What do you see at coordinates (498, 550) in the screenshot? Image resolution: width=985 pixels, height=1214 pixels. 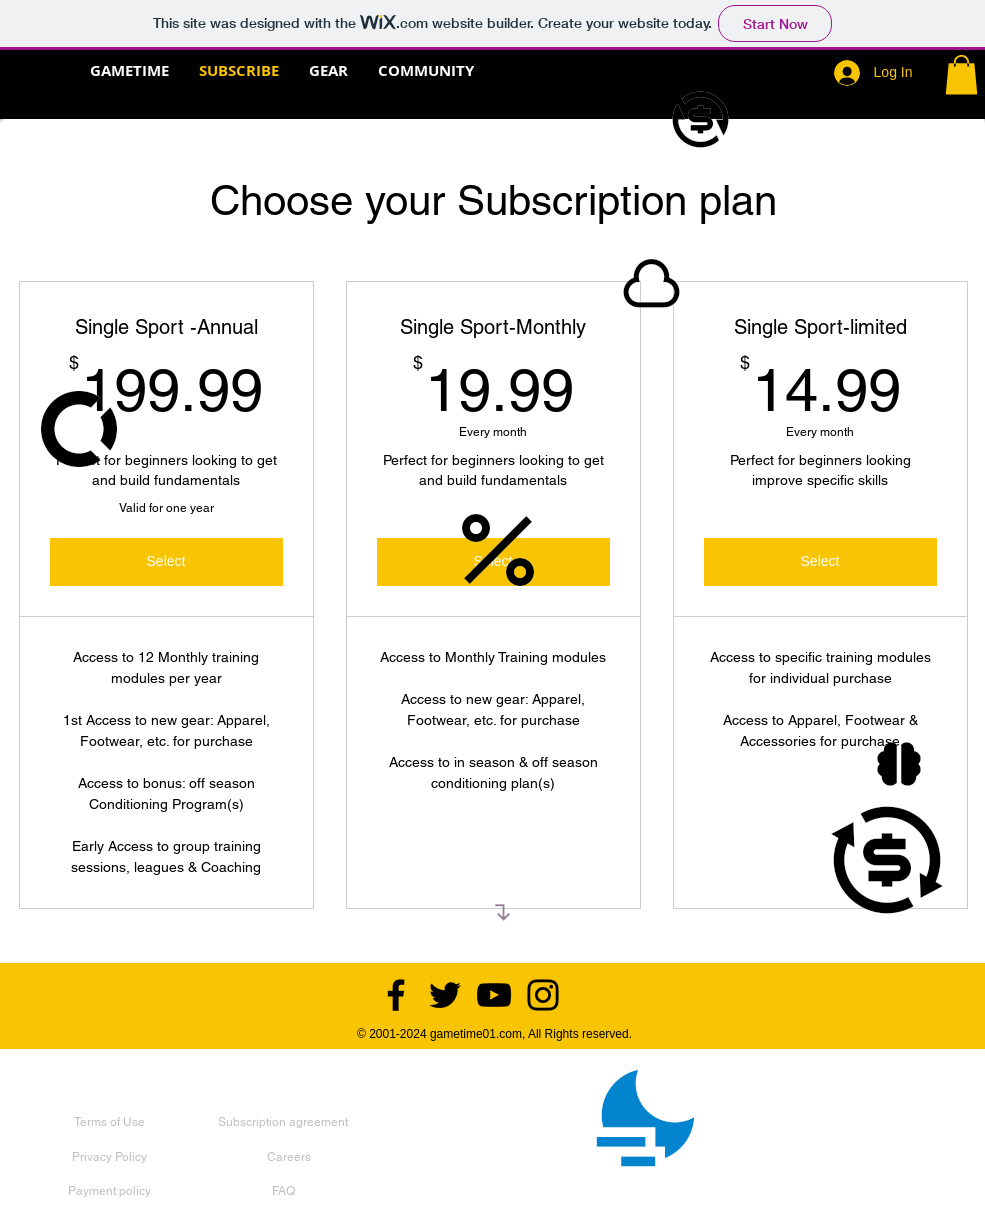 I see `view discount or promotional offer` at bounding box center [498, 550].